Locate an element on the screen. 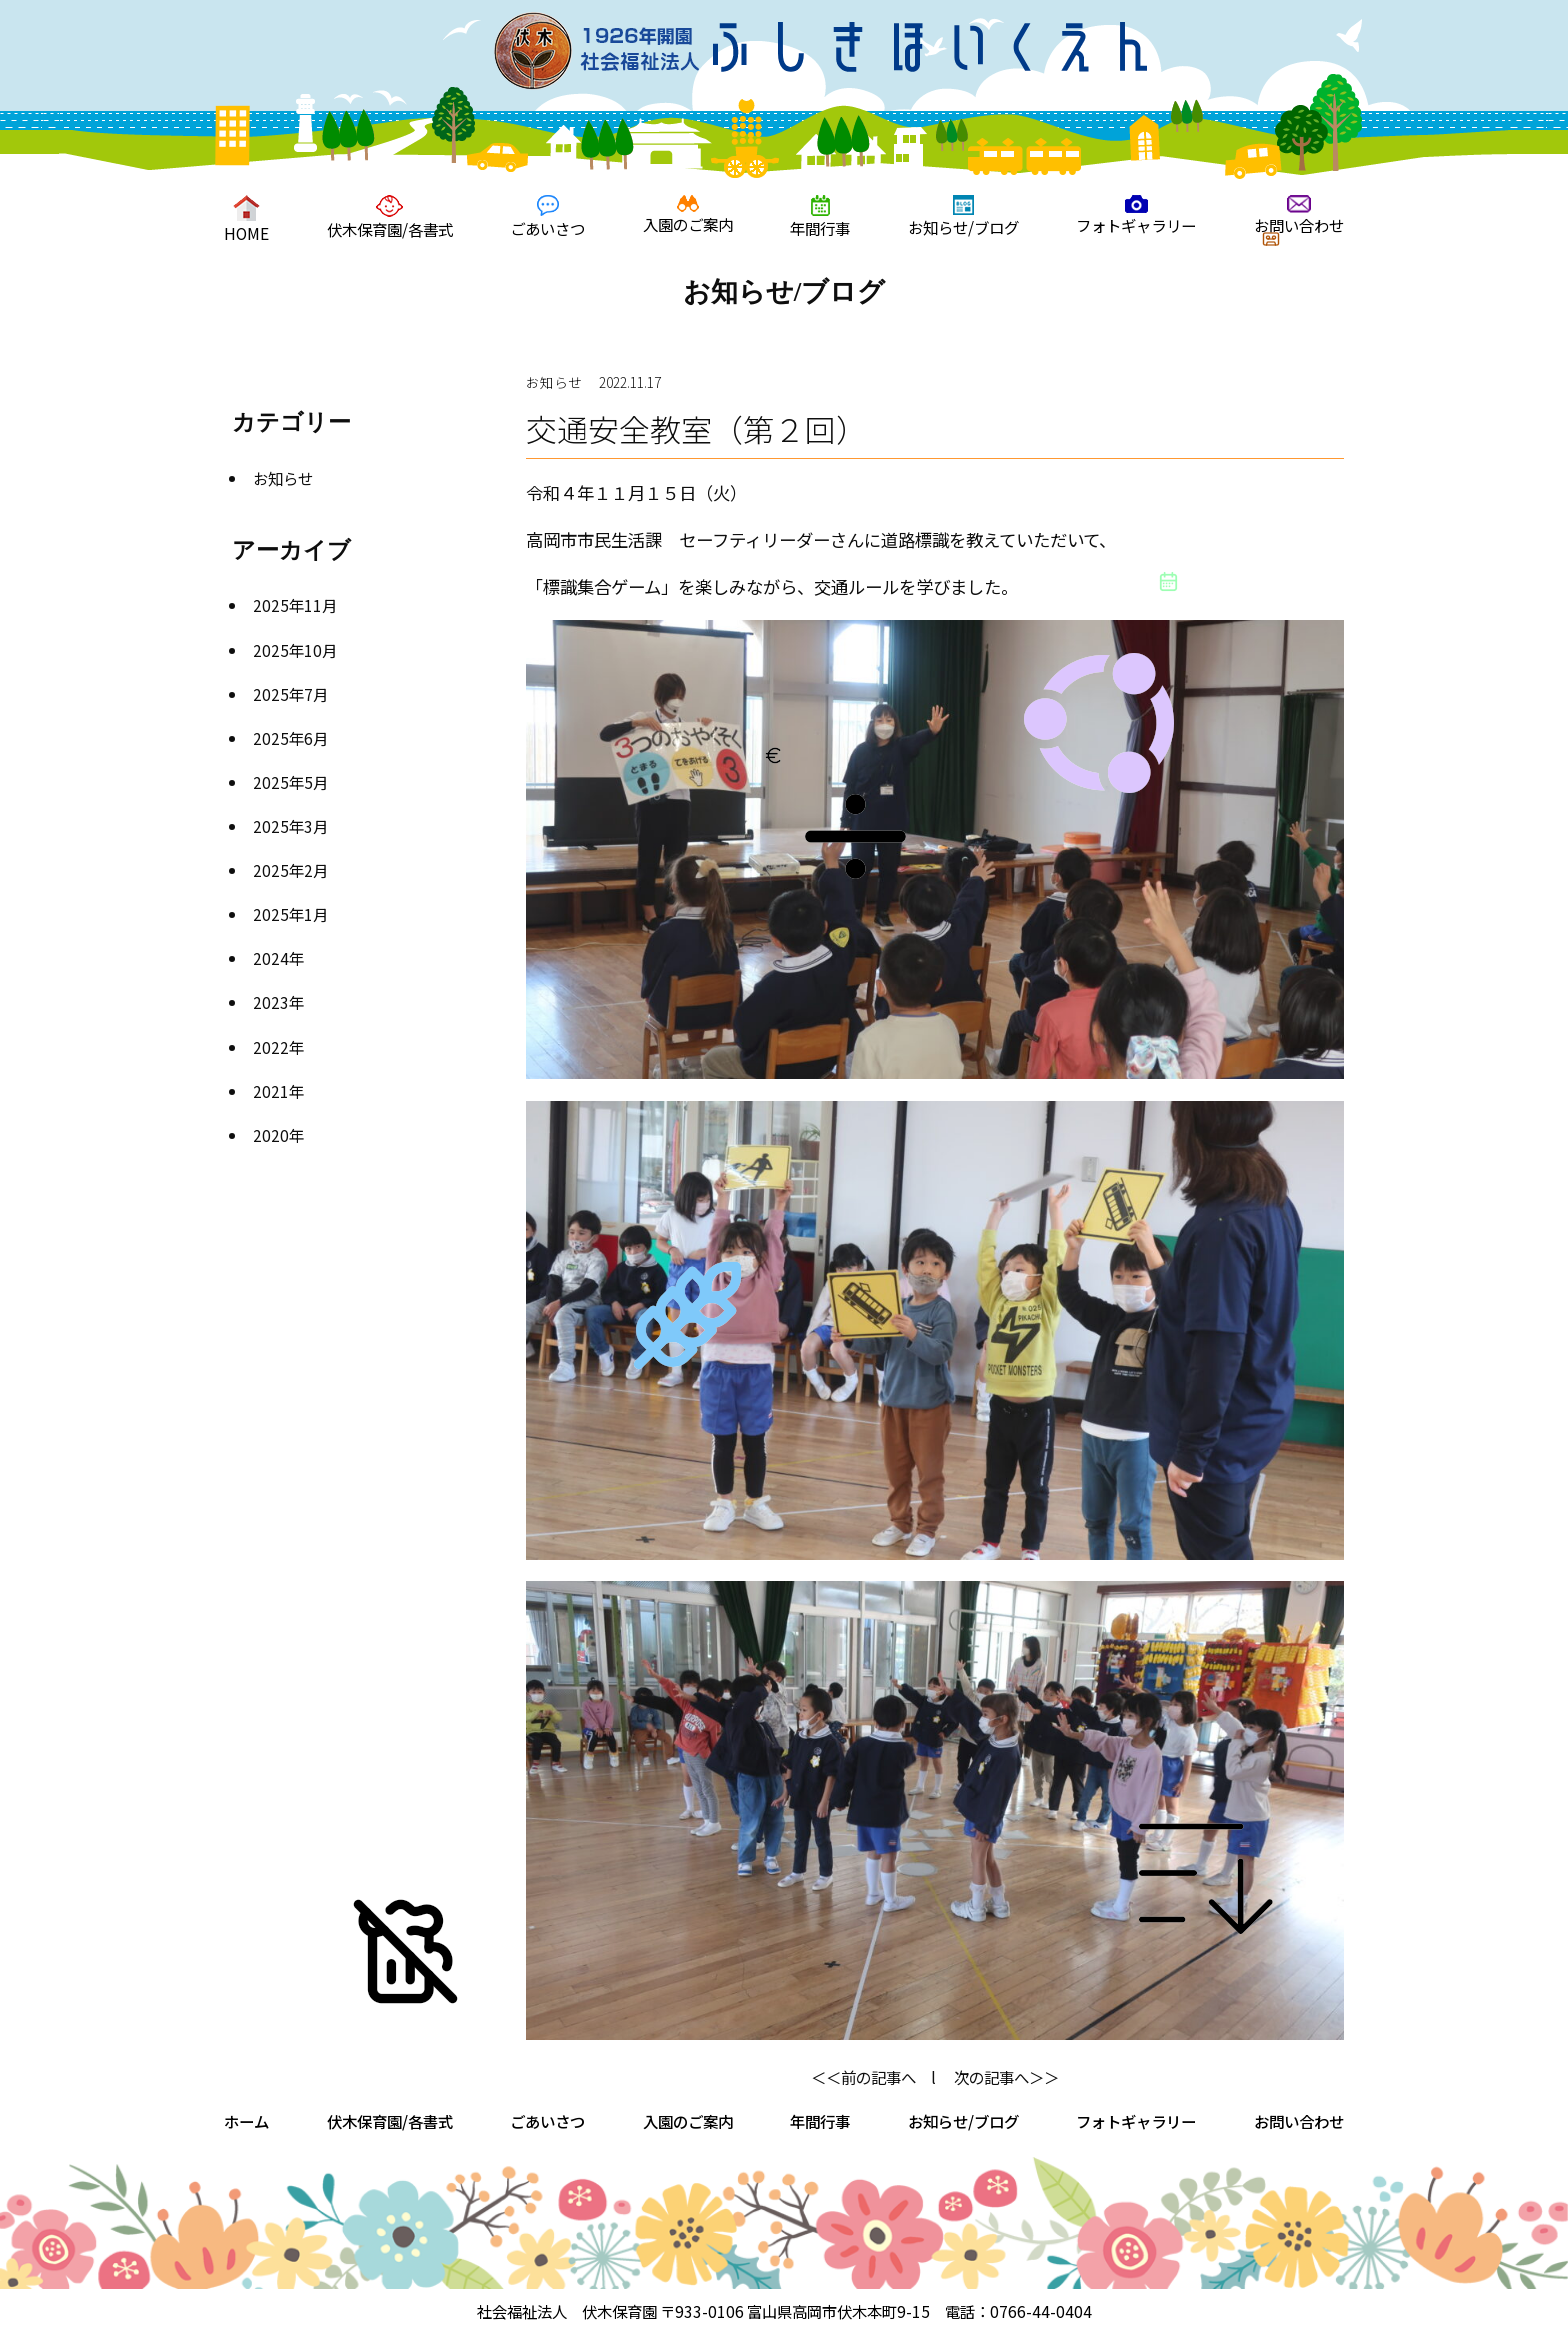 The image size is (1568, 2333). indicates alcohol-free option or venue is located at coordinates (405, 1951).